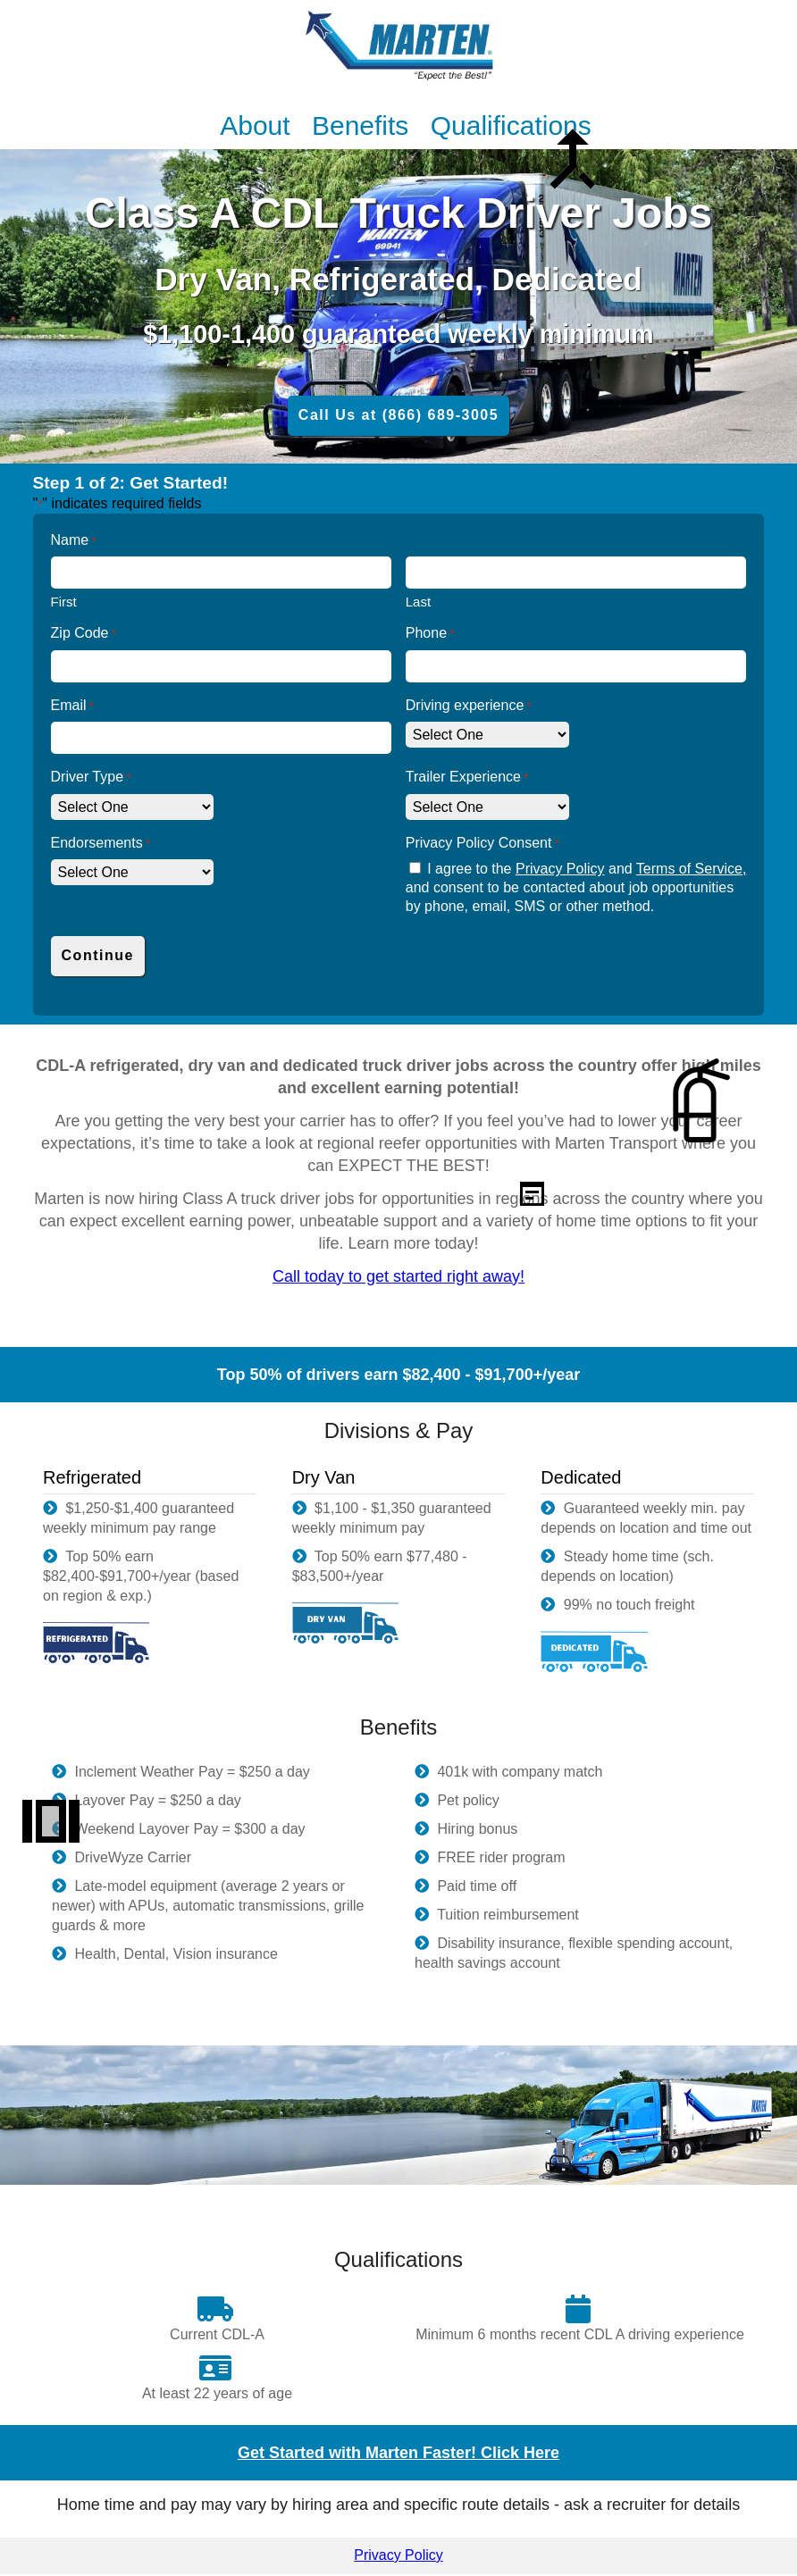 The image size is (797, 2576). I want to click on switch to array or column view layout, so click(49, 1823).